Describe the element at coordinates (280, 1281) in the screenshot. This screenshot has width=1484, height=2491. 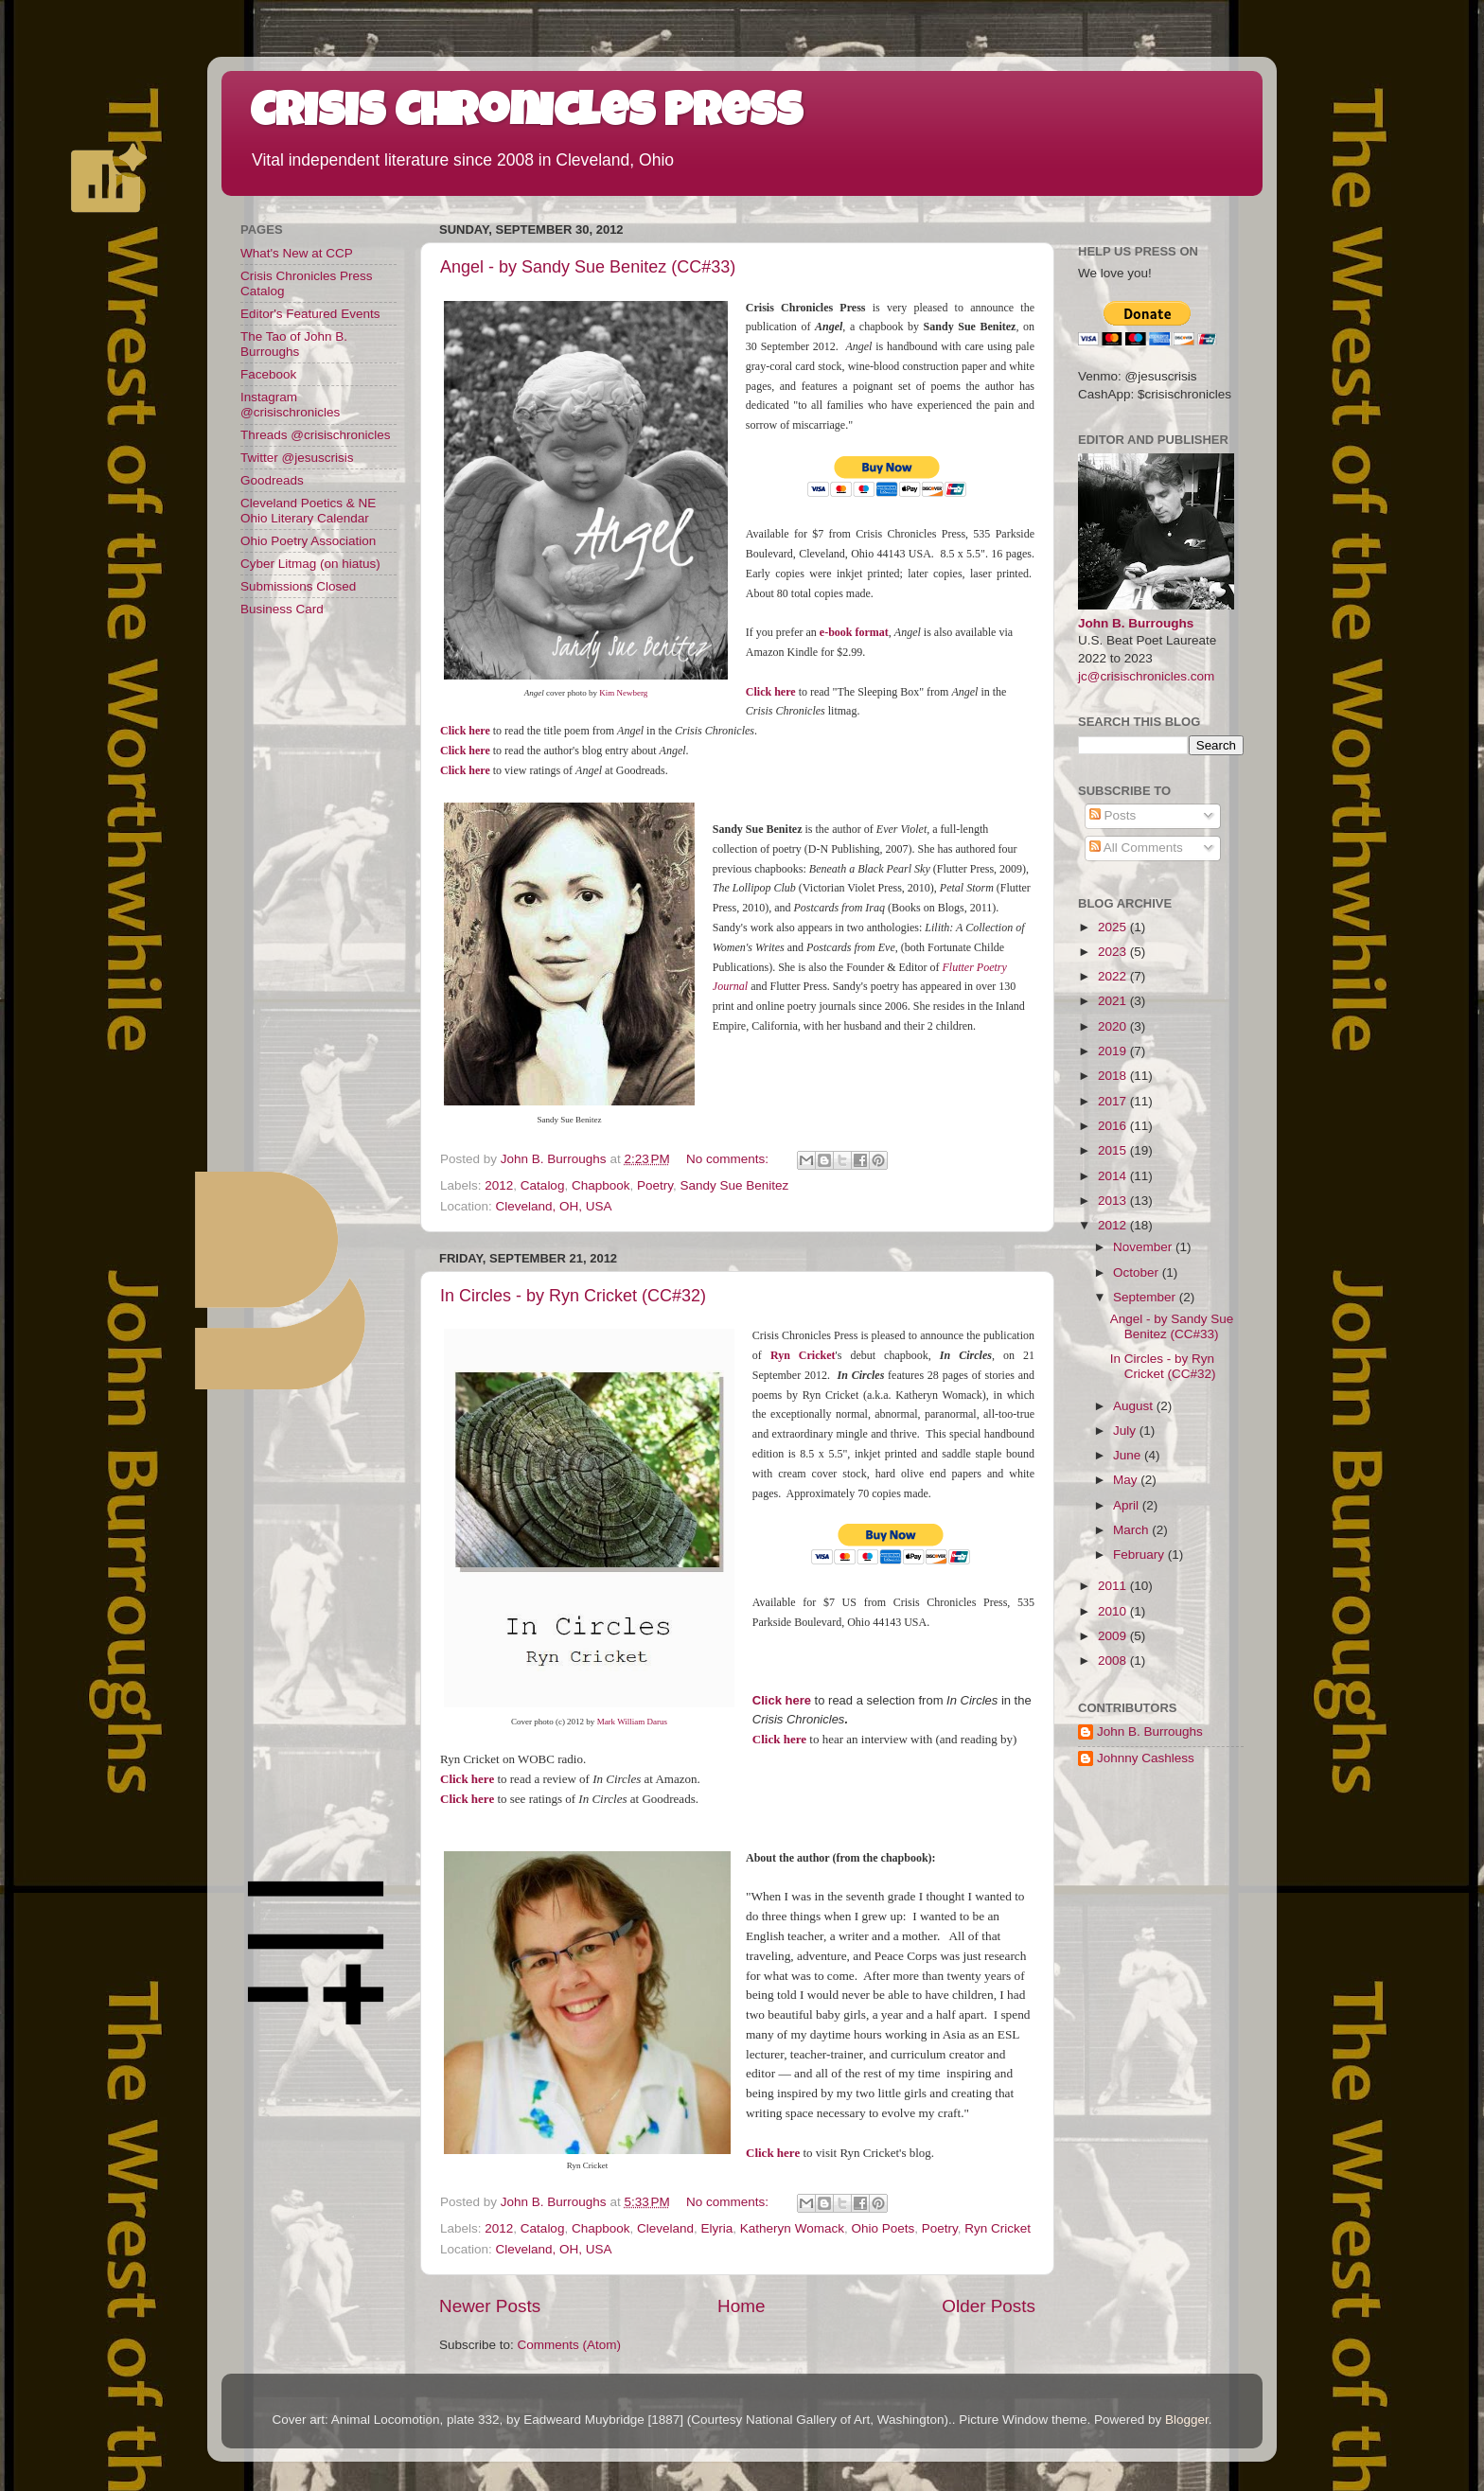
I see `open the Beats audio app` at that location.